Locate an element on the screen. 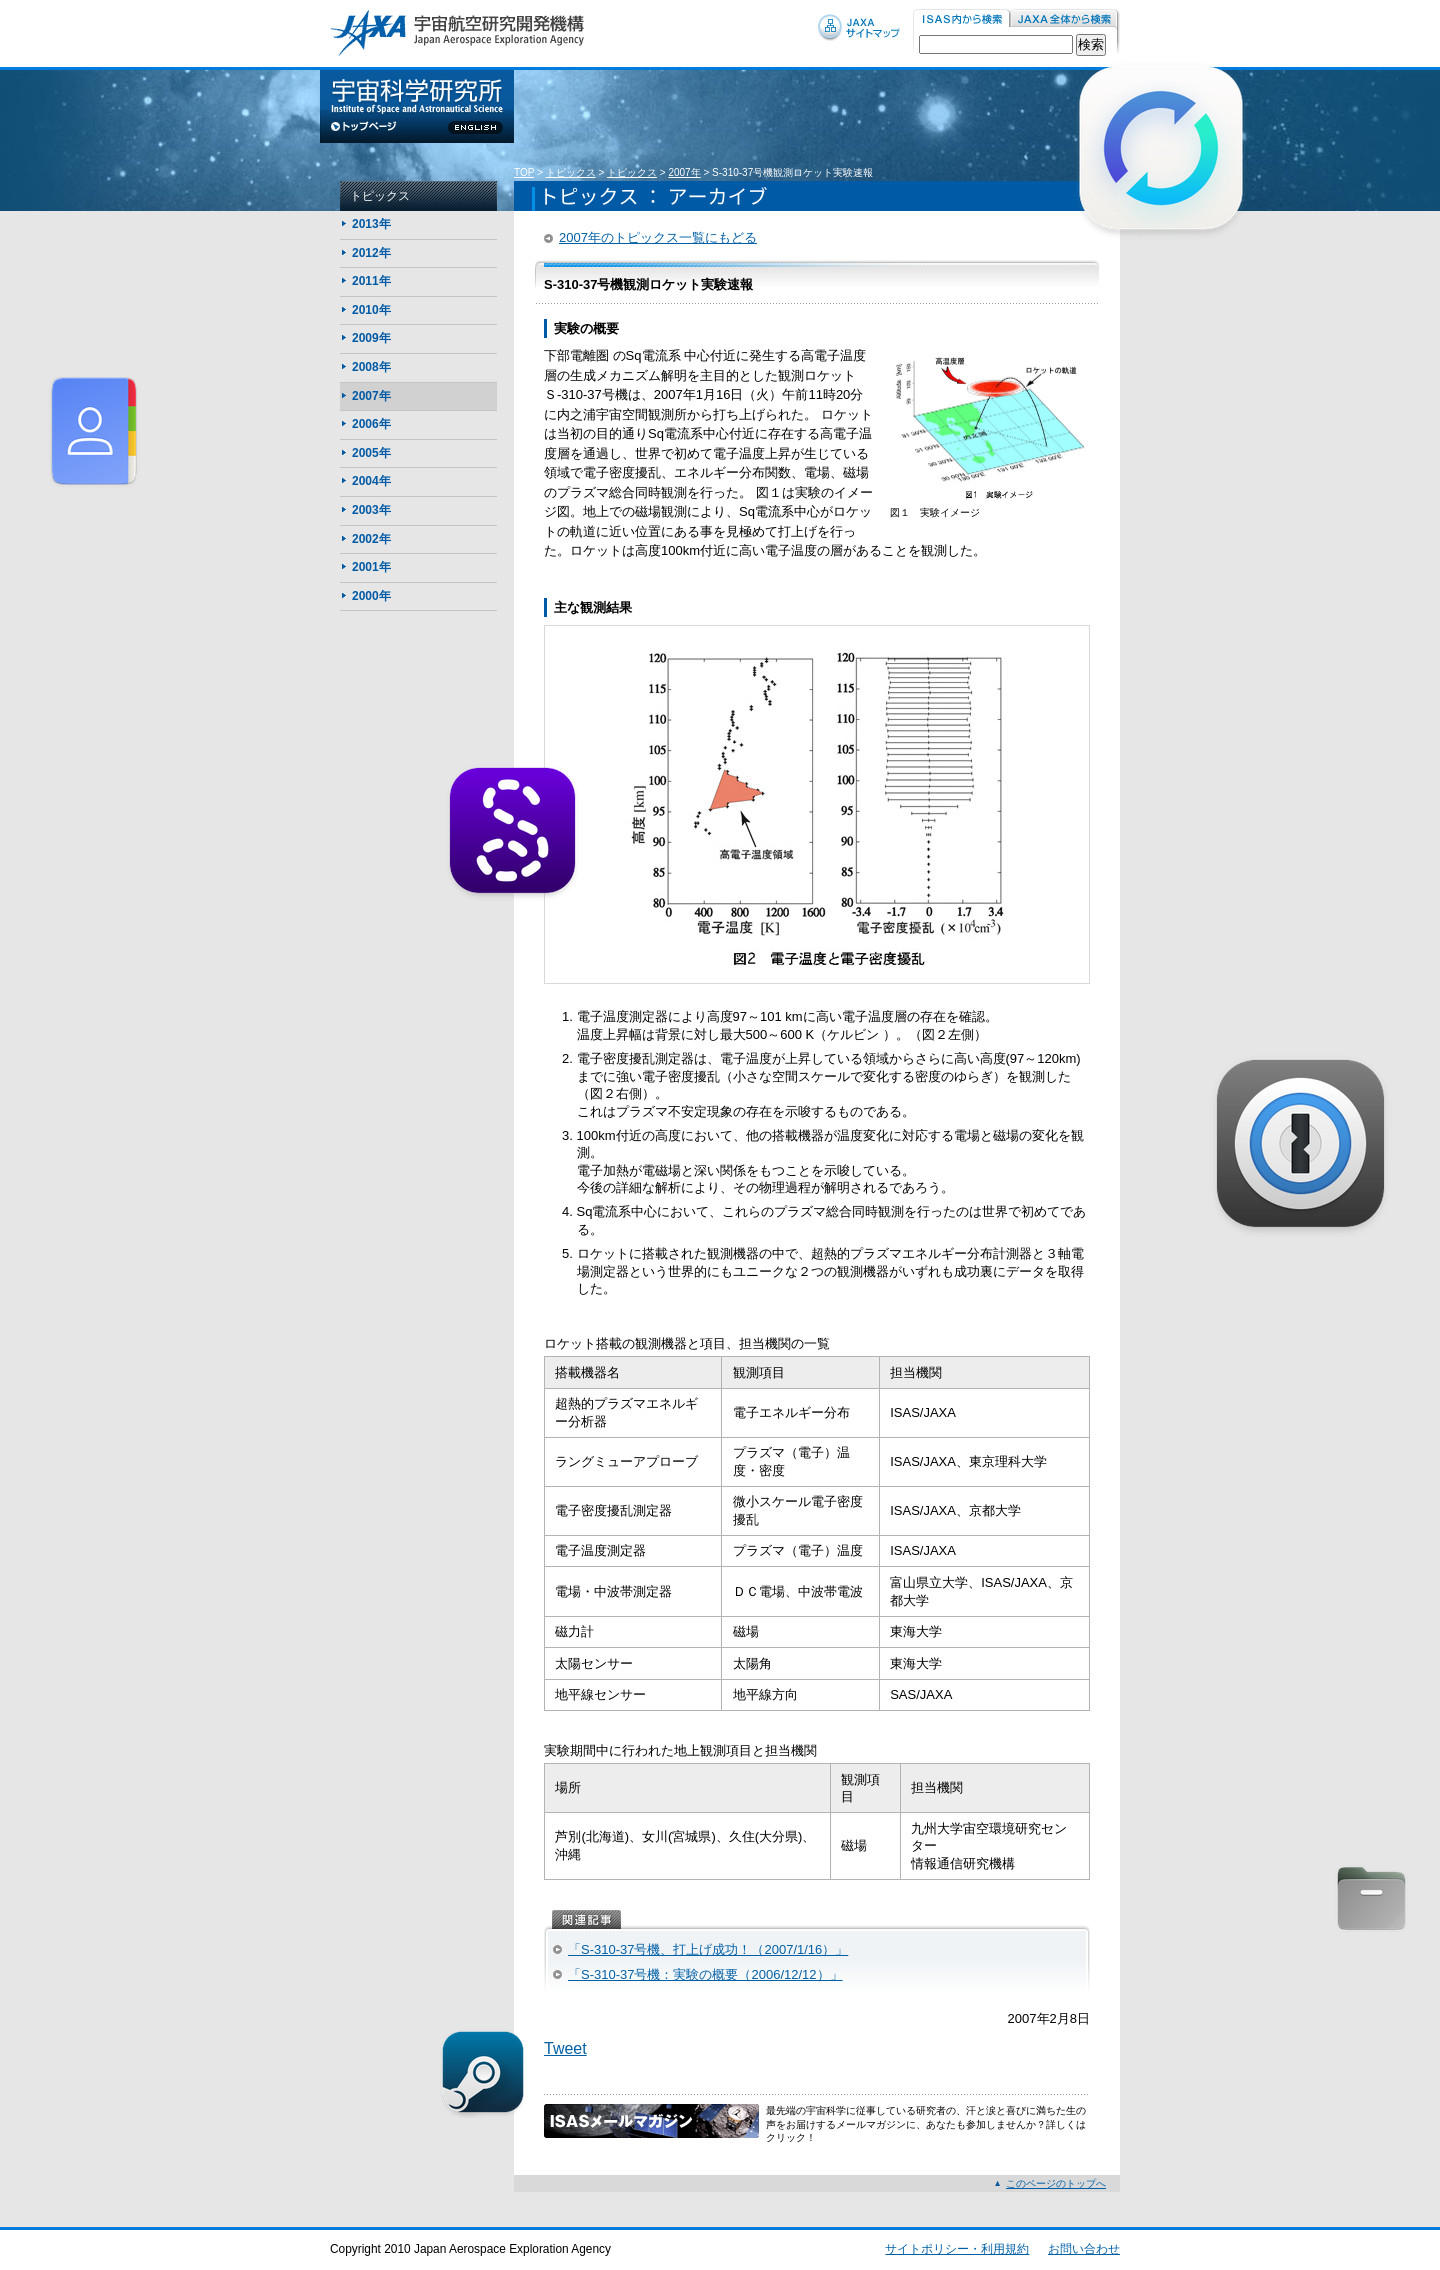 The width and height of the screenshot is (1440, 2270). open the steam gaming platform is located at coordinates (483, 2072).